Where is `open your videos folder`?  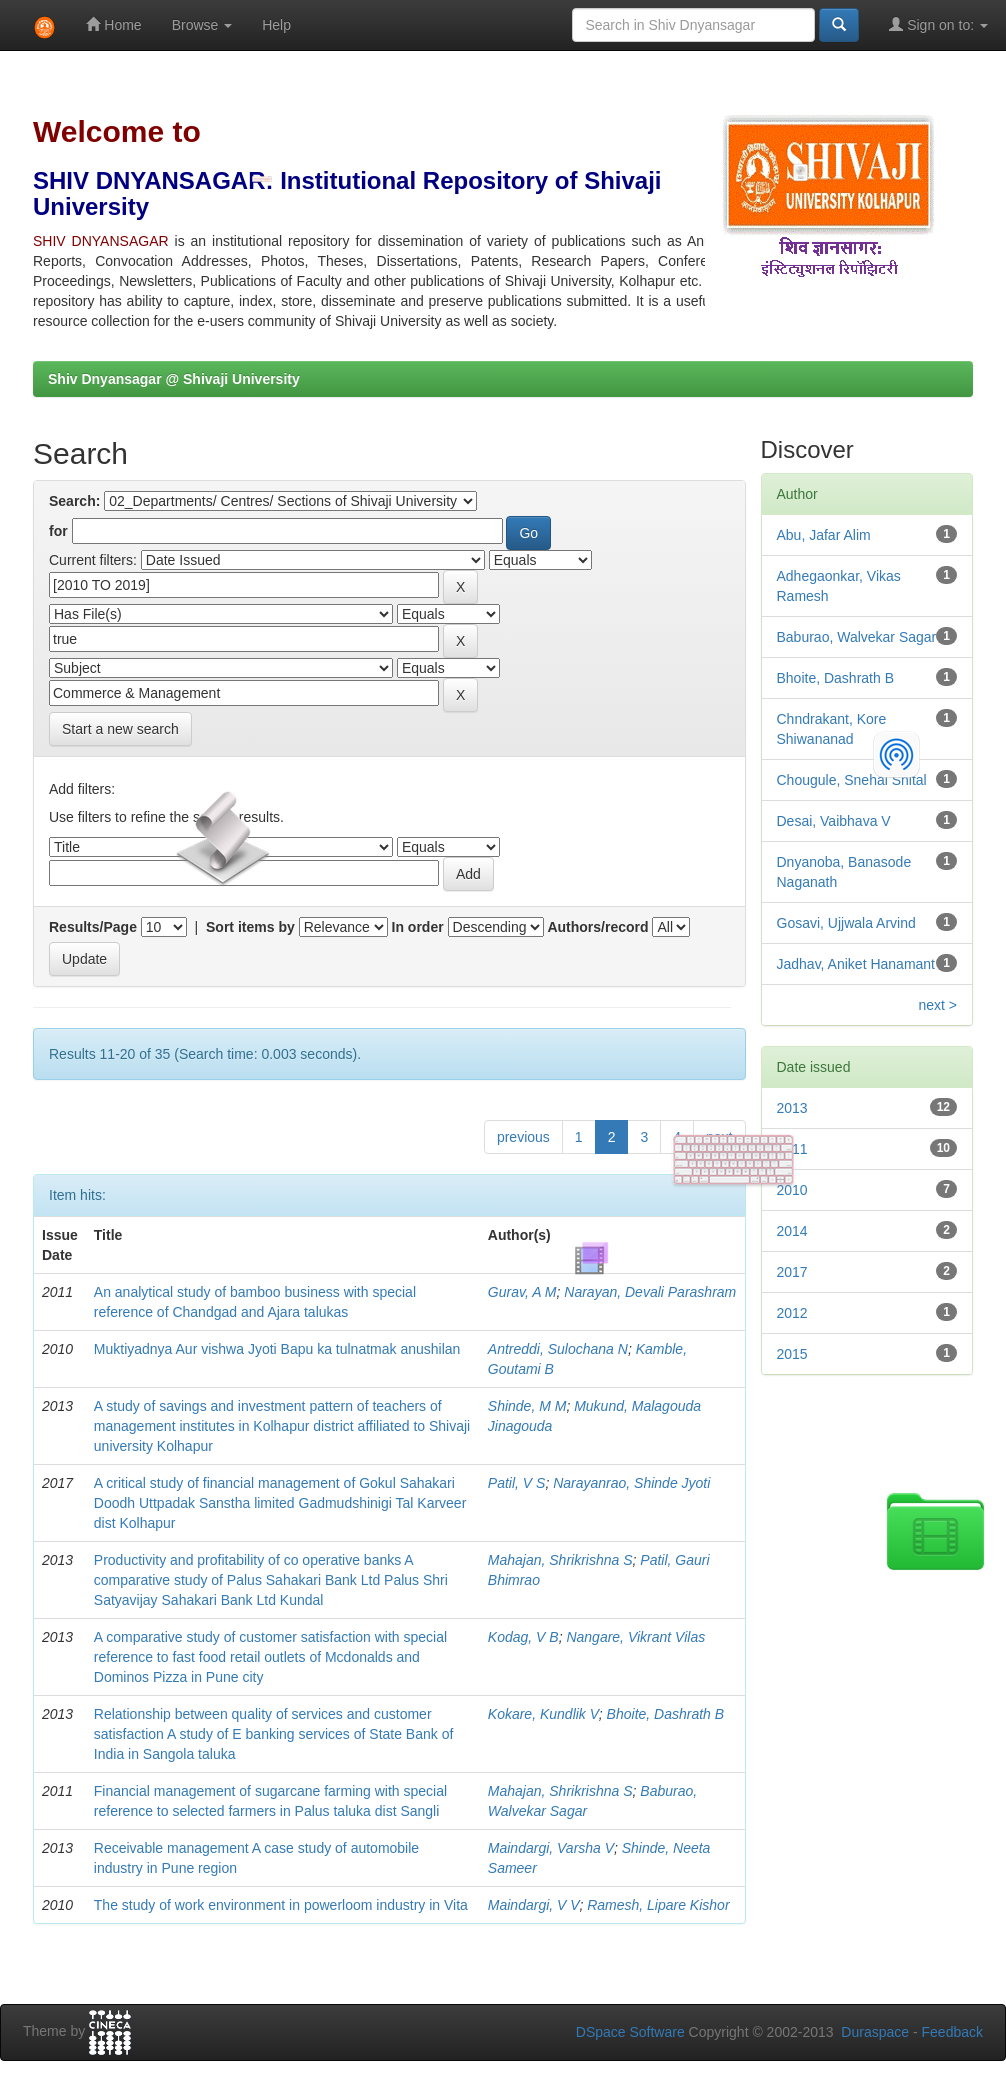 open your videos folder is located at coordinates (935, 1531).